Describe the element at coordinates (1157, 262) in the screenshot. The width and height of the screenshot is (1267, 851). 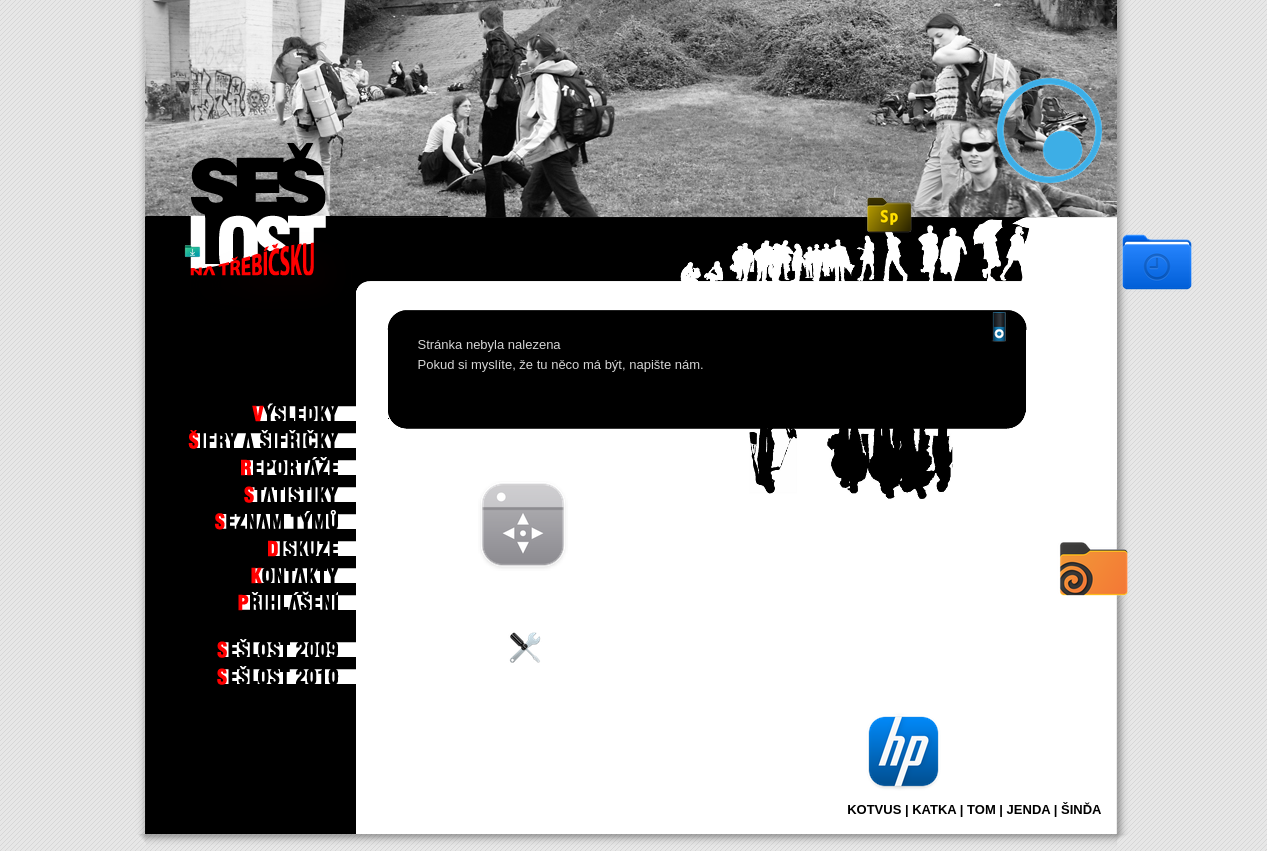
I see `access temporary files folder` at that location.